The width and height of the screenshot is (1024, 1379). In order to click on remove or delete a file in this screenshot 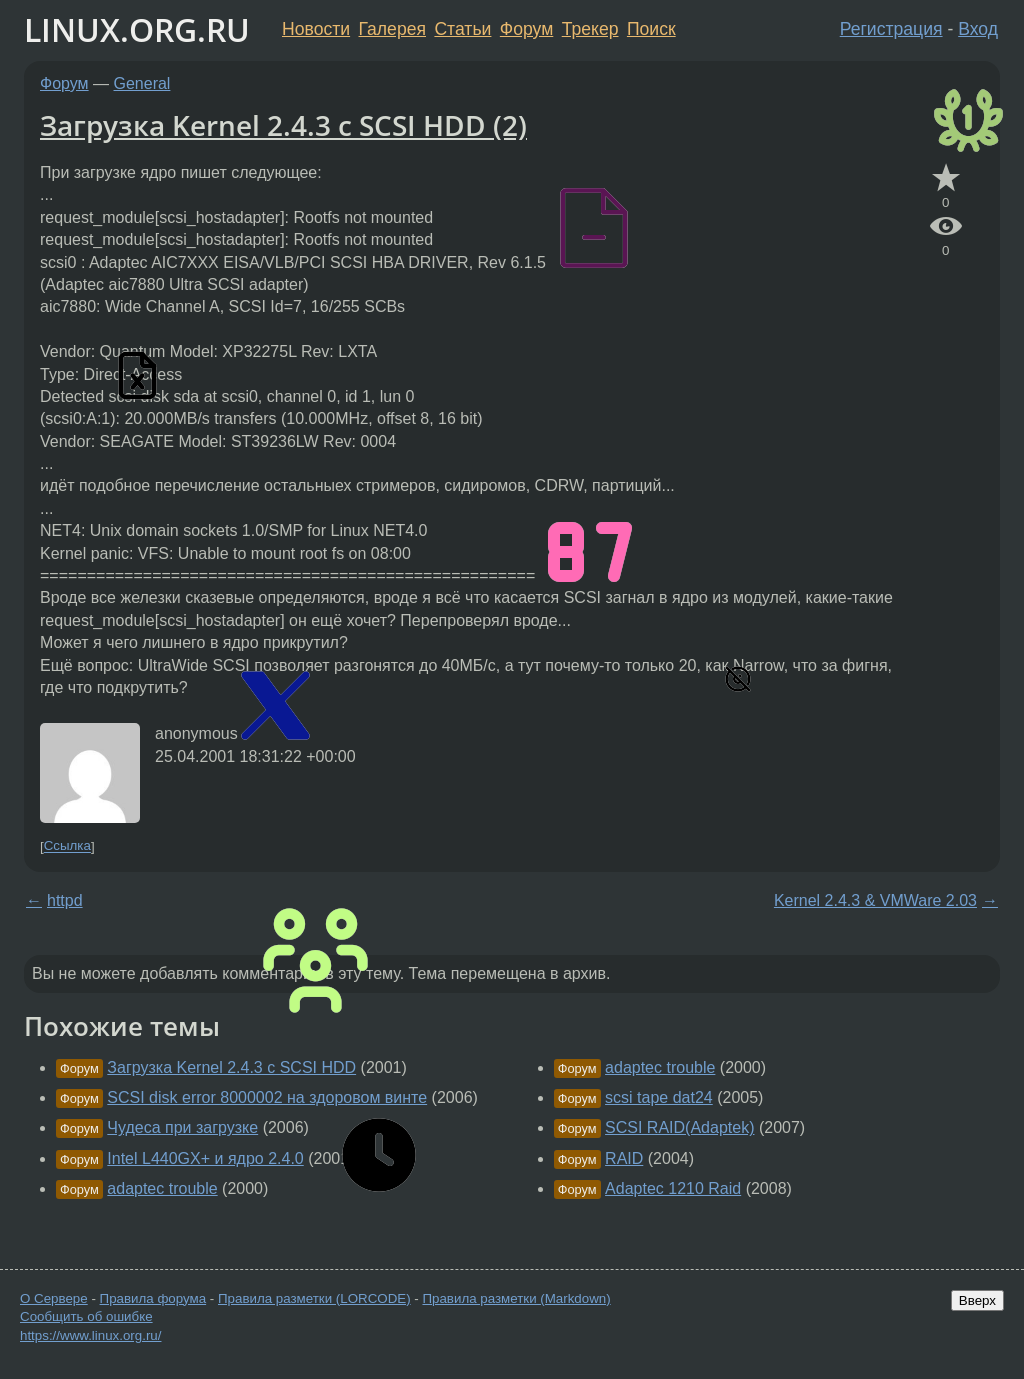, I will do `click(137, 375)`.